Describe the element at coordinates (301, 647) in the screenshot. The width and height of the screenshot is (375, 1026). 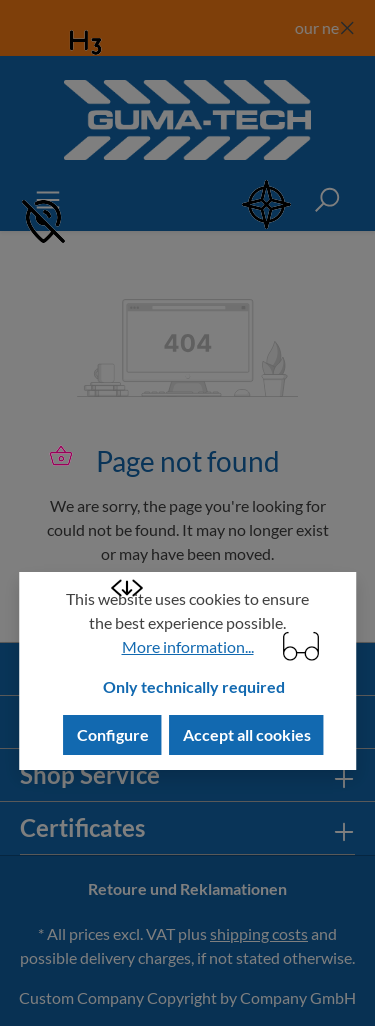
I see `access reading mode or reader view` at that location.